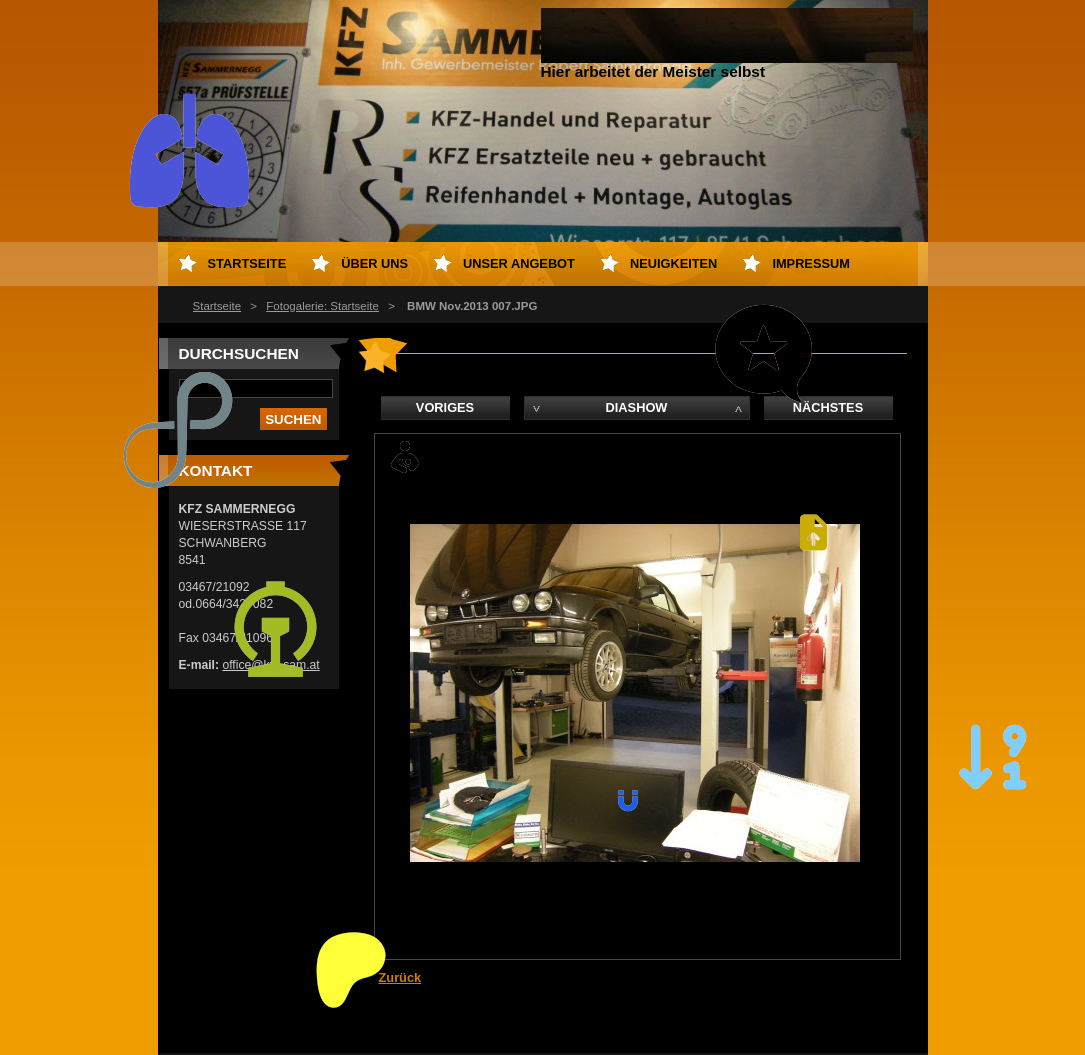 This screenshot has height=1055, width=1085. I want to click on indicates a breastfeeding or nursing room, so click(405, 457).